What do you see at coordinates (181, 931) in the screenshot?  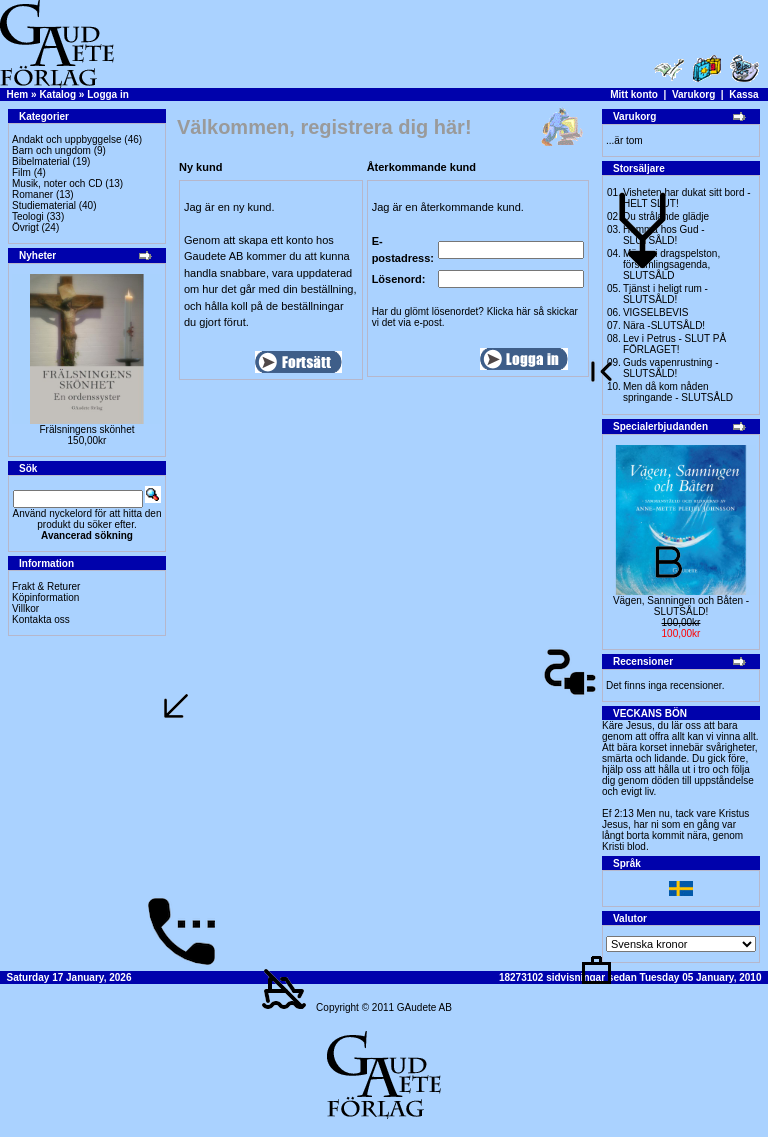 I see `access phone or call settings` at bounding box center [181, 931].